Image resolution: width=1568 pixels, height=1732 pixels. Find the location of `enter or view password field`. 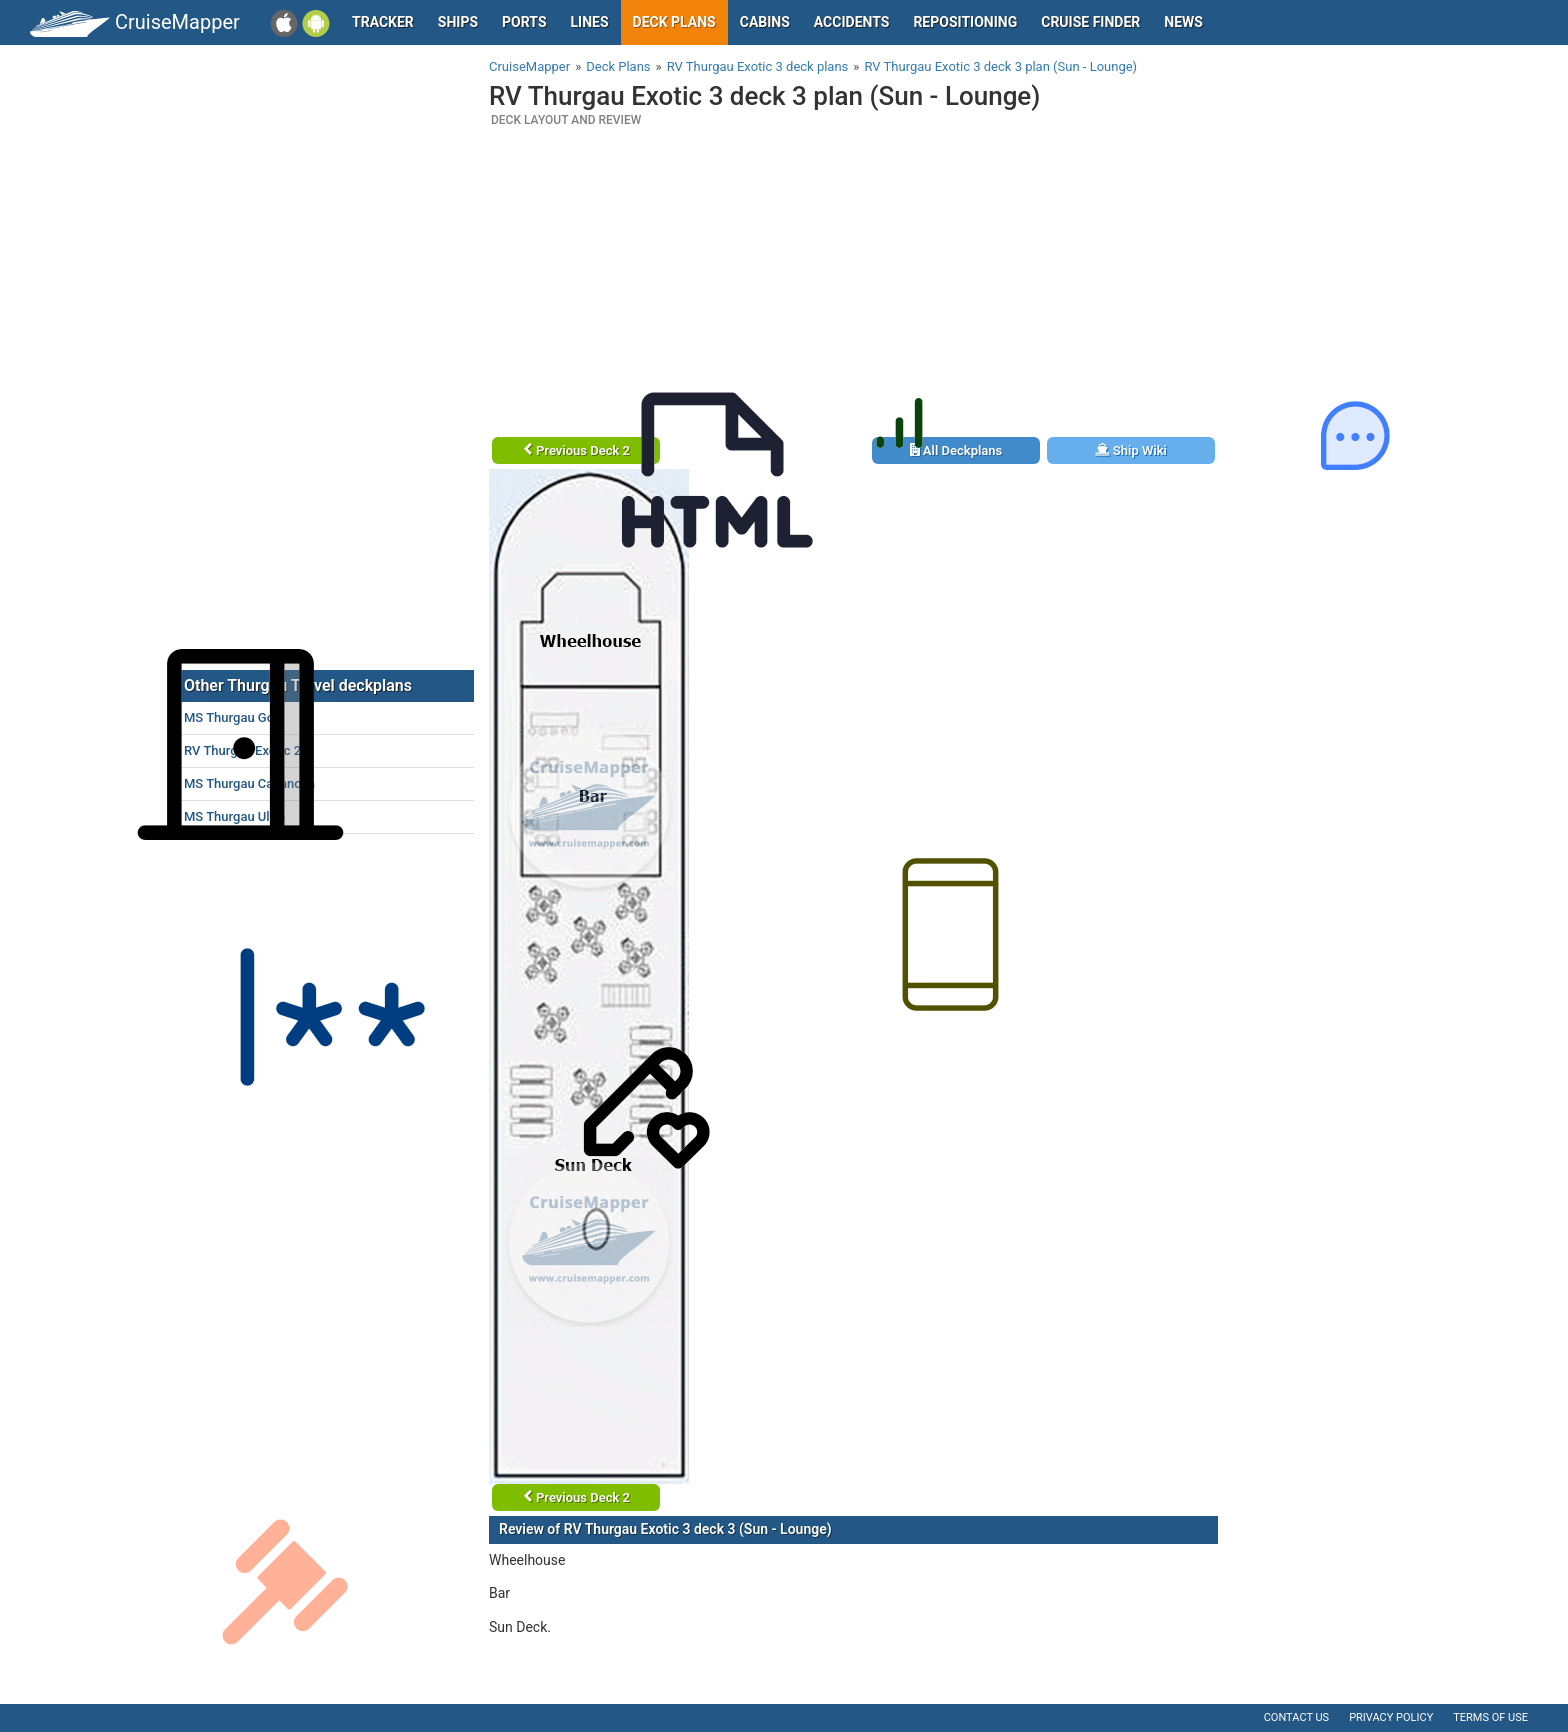

enter or view password field is located at coordinates (323, 1017).